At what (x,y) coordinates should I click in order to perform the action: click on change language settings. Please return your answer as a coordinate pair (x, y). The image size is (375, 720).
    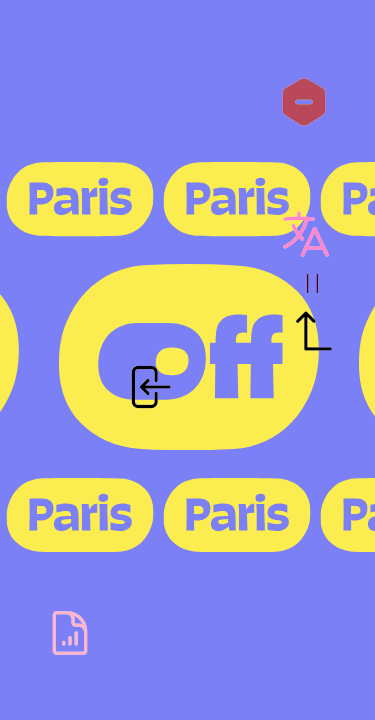
    Looking at the image, I should click on (306, 234).